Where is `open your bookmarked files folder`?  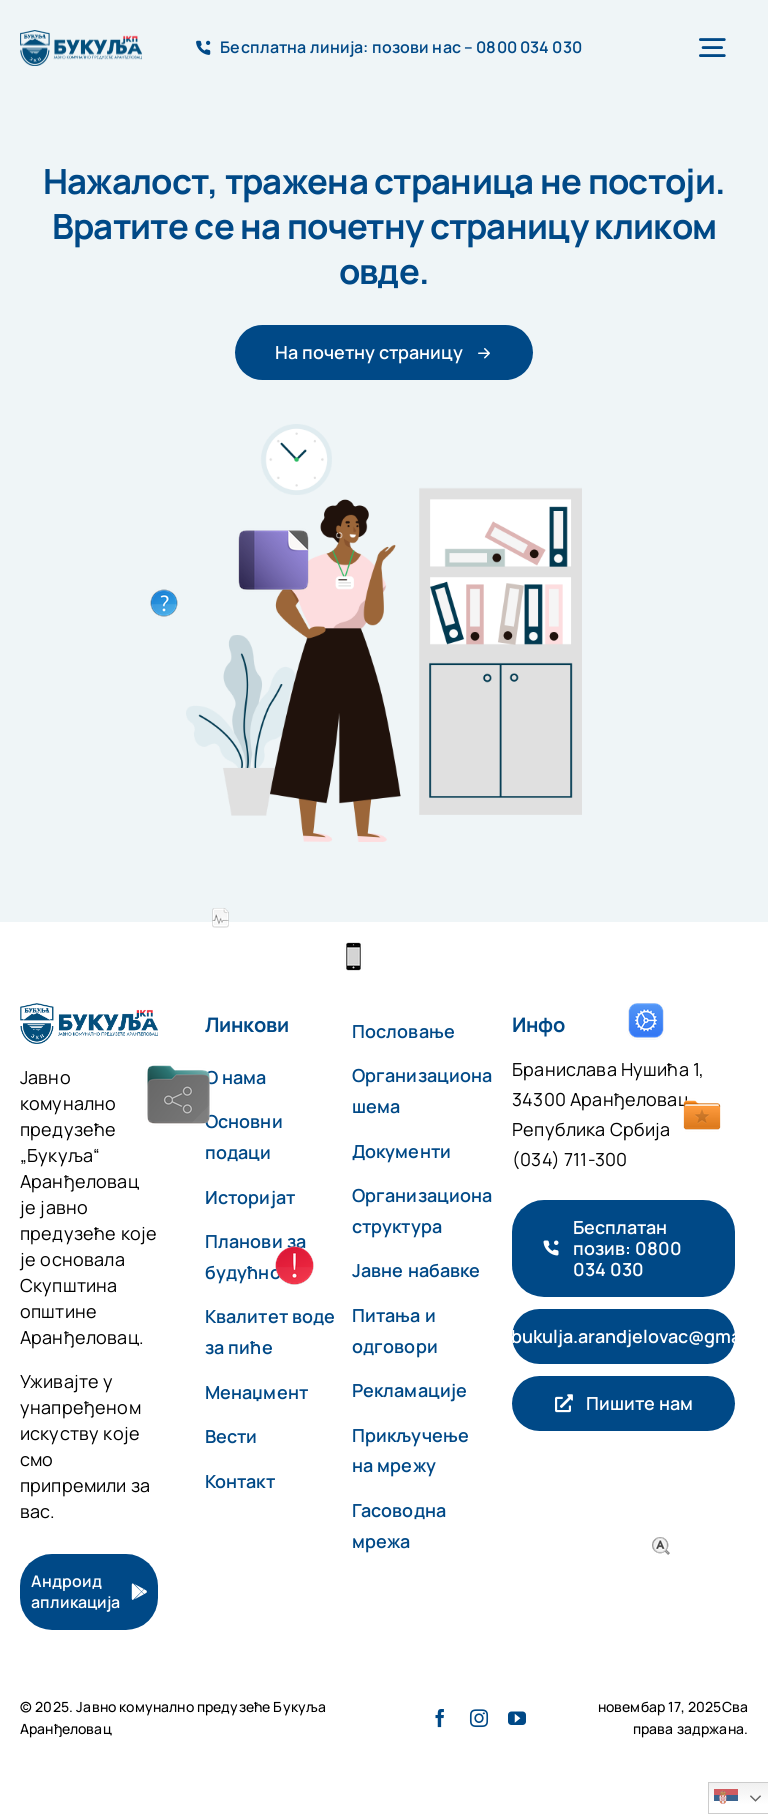
open your bookmarked files folder is located at coordinates (702, 1115).